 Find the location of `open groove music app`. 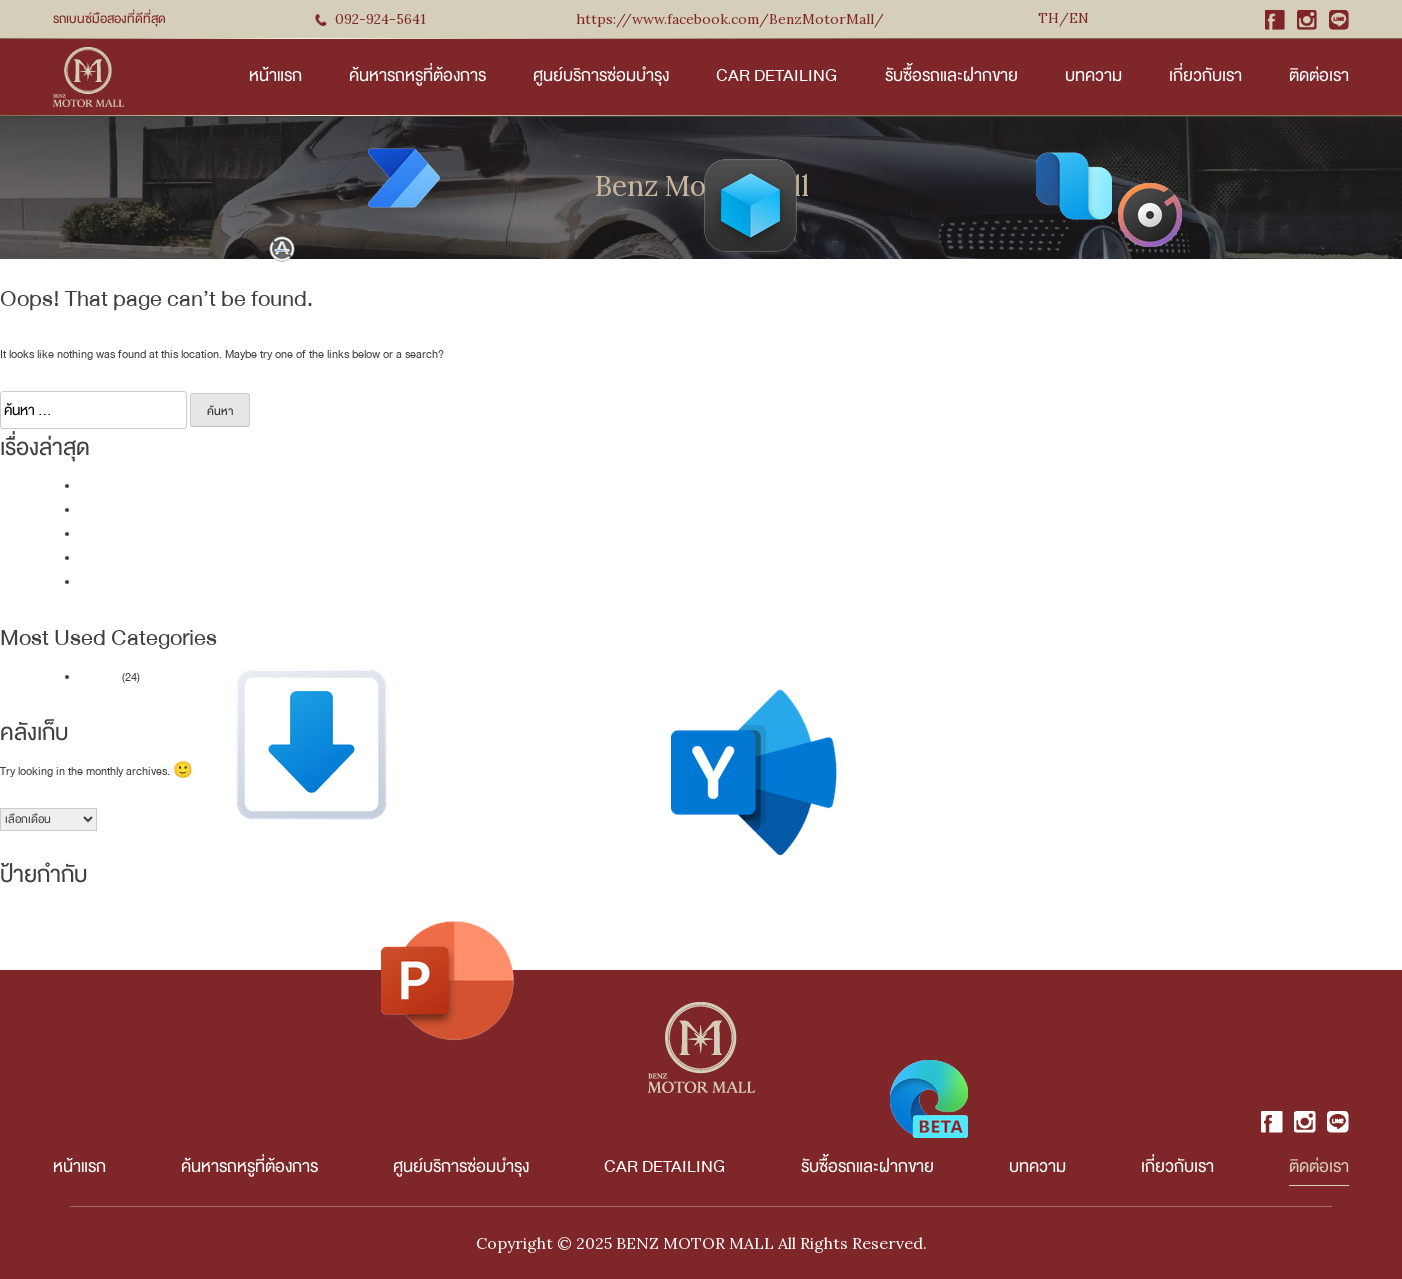

open groove music app is located at coordinates (1150, 215).